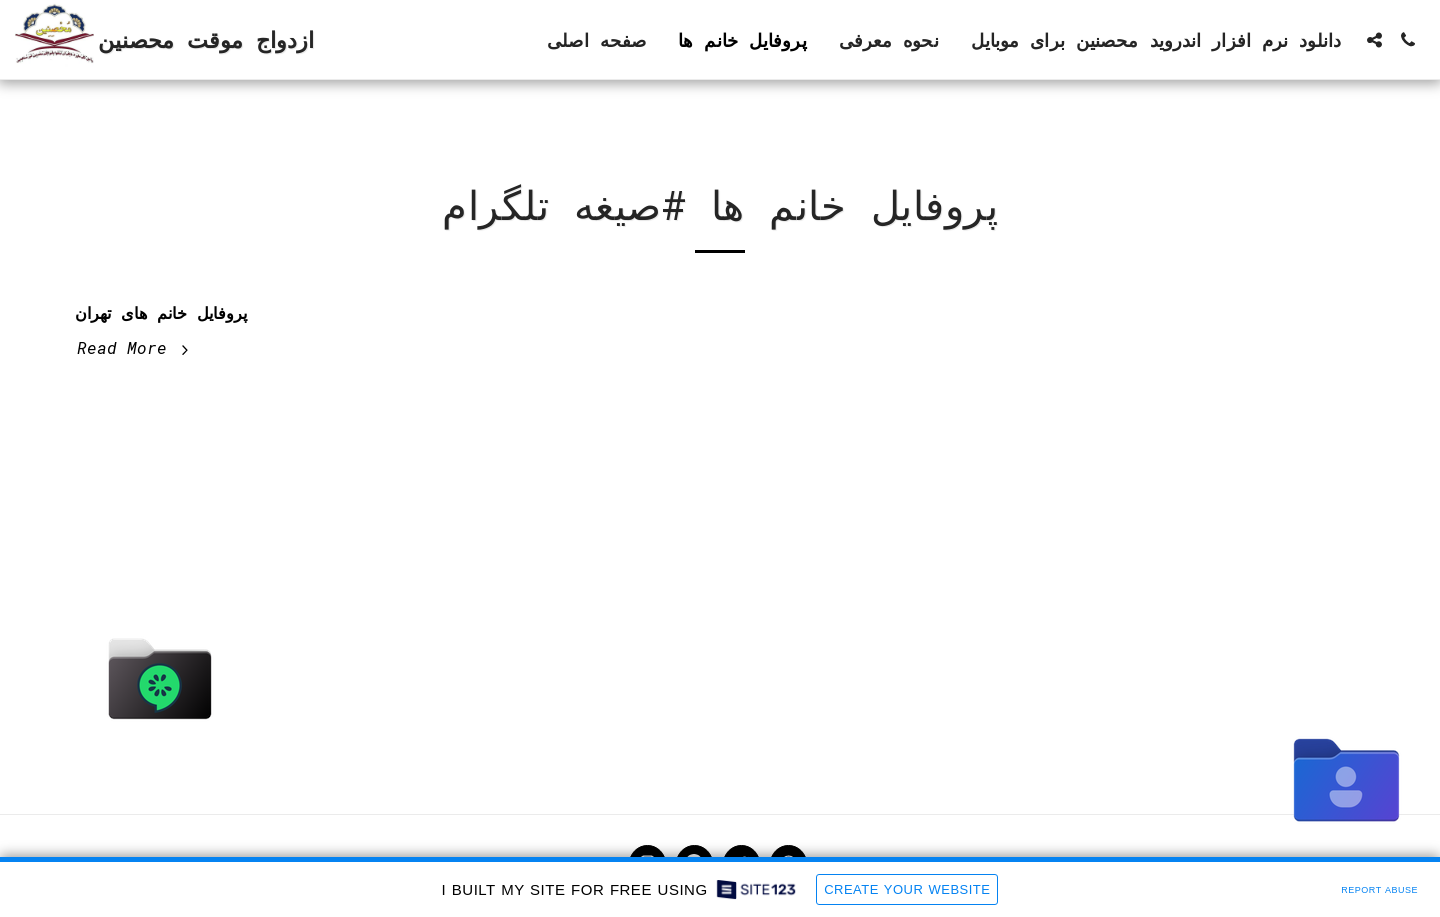 The height and width of the screenshot is (917, 1440). Describe the element at coordinates (159, 681) in the screenshot. I see `folder containing cucumber/gherkin test files` at that location.